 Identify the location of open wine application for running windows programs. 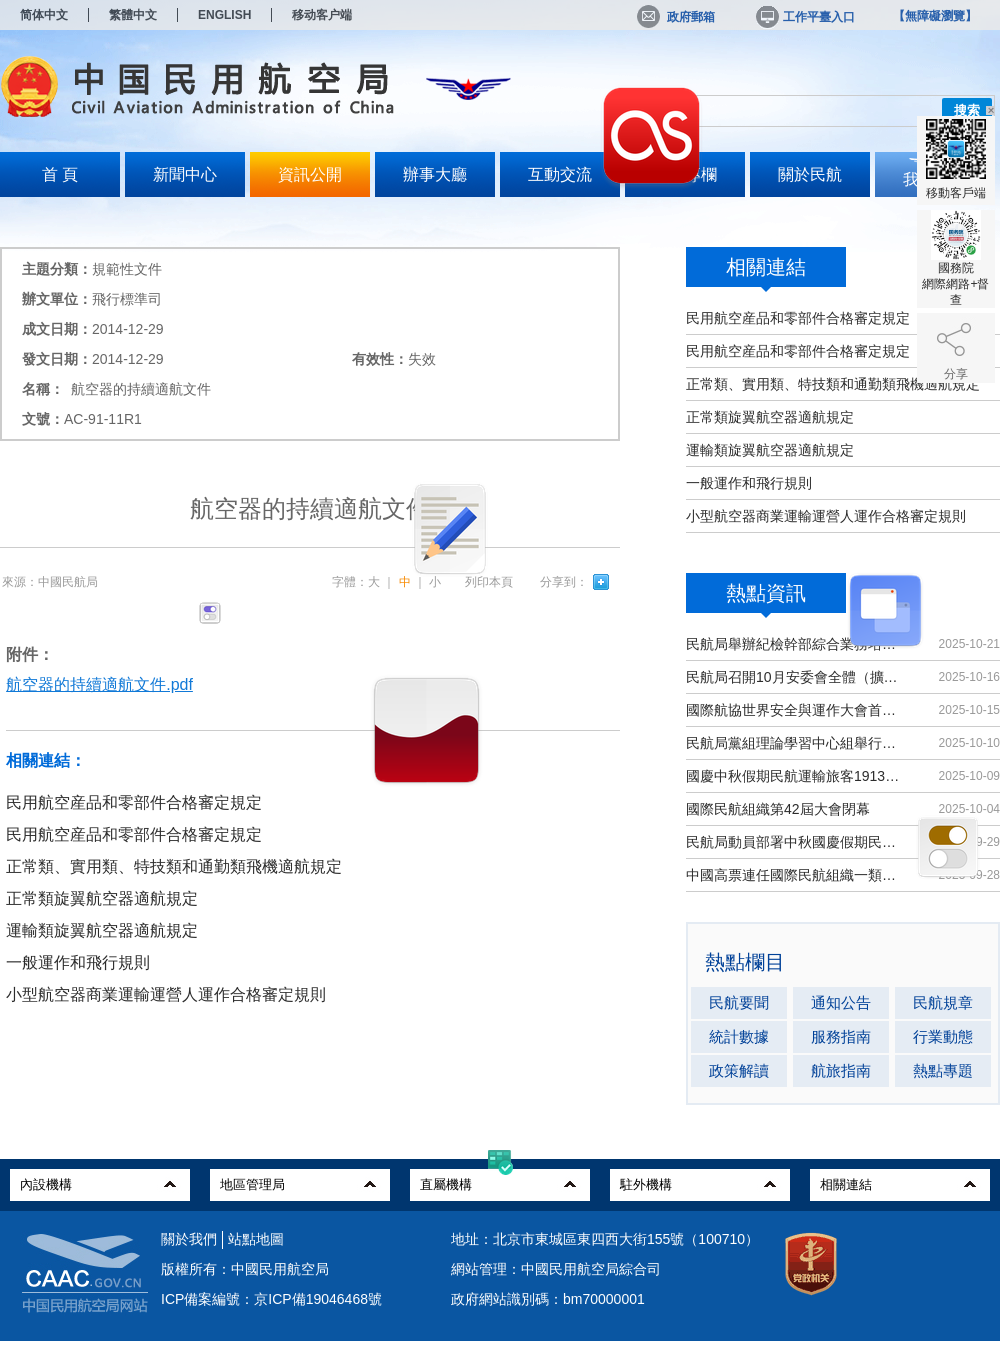
(426, 730).